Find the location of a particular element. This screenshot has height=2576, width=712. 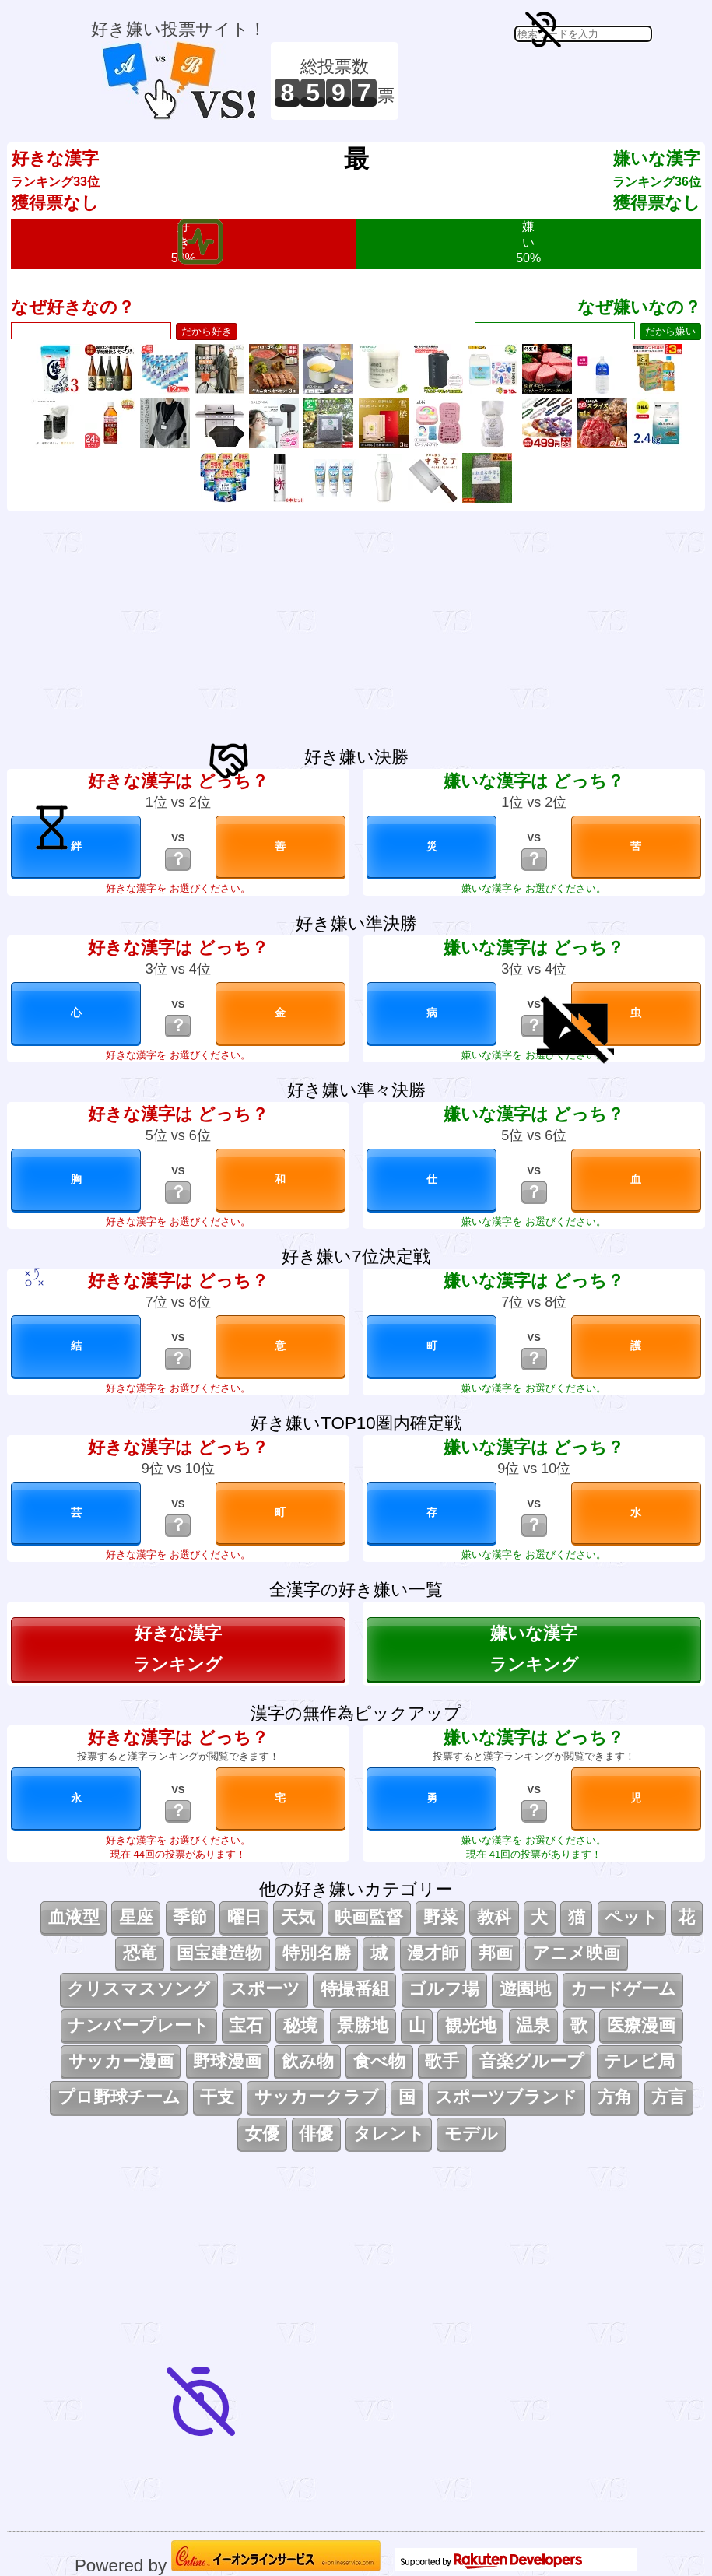

view activity or system status is located at coordinates (200, 241).